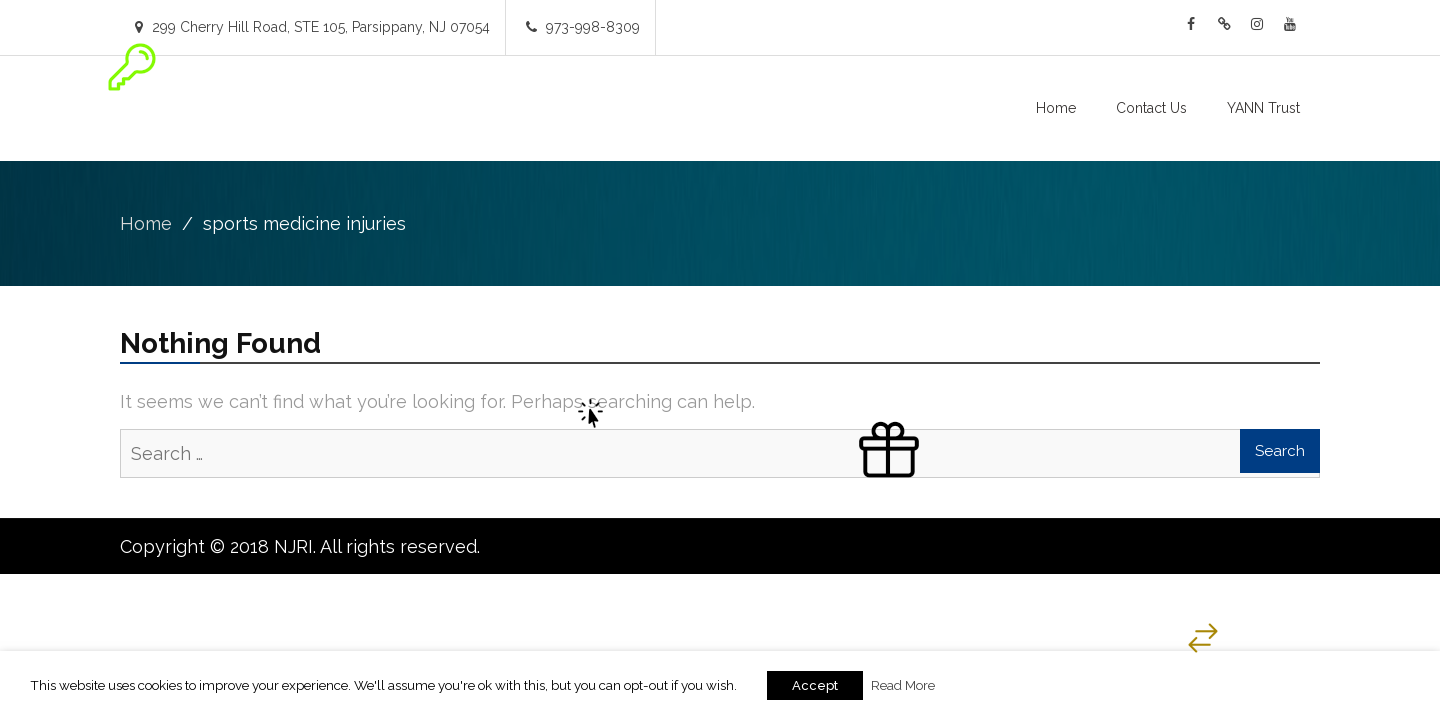 The height and width of the screenshot is (720, 1440). I want to click on click or tap interaction indicator, so click(590, 413).